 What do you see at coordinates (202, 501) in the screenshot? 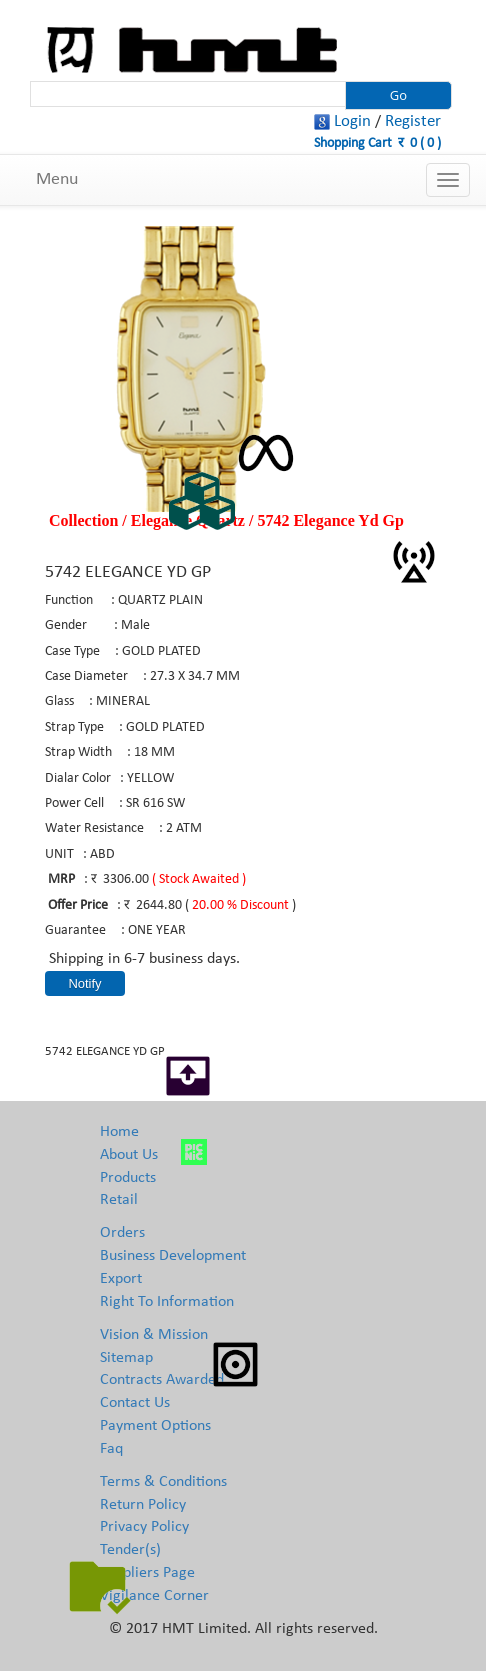
I see `visit docs.rs documentation site` at bounding box center [202, 501].